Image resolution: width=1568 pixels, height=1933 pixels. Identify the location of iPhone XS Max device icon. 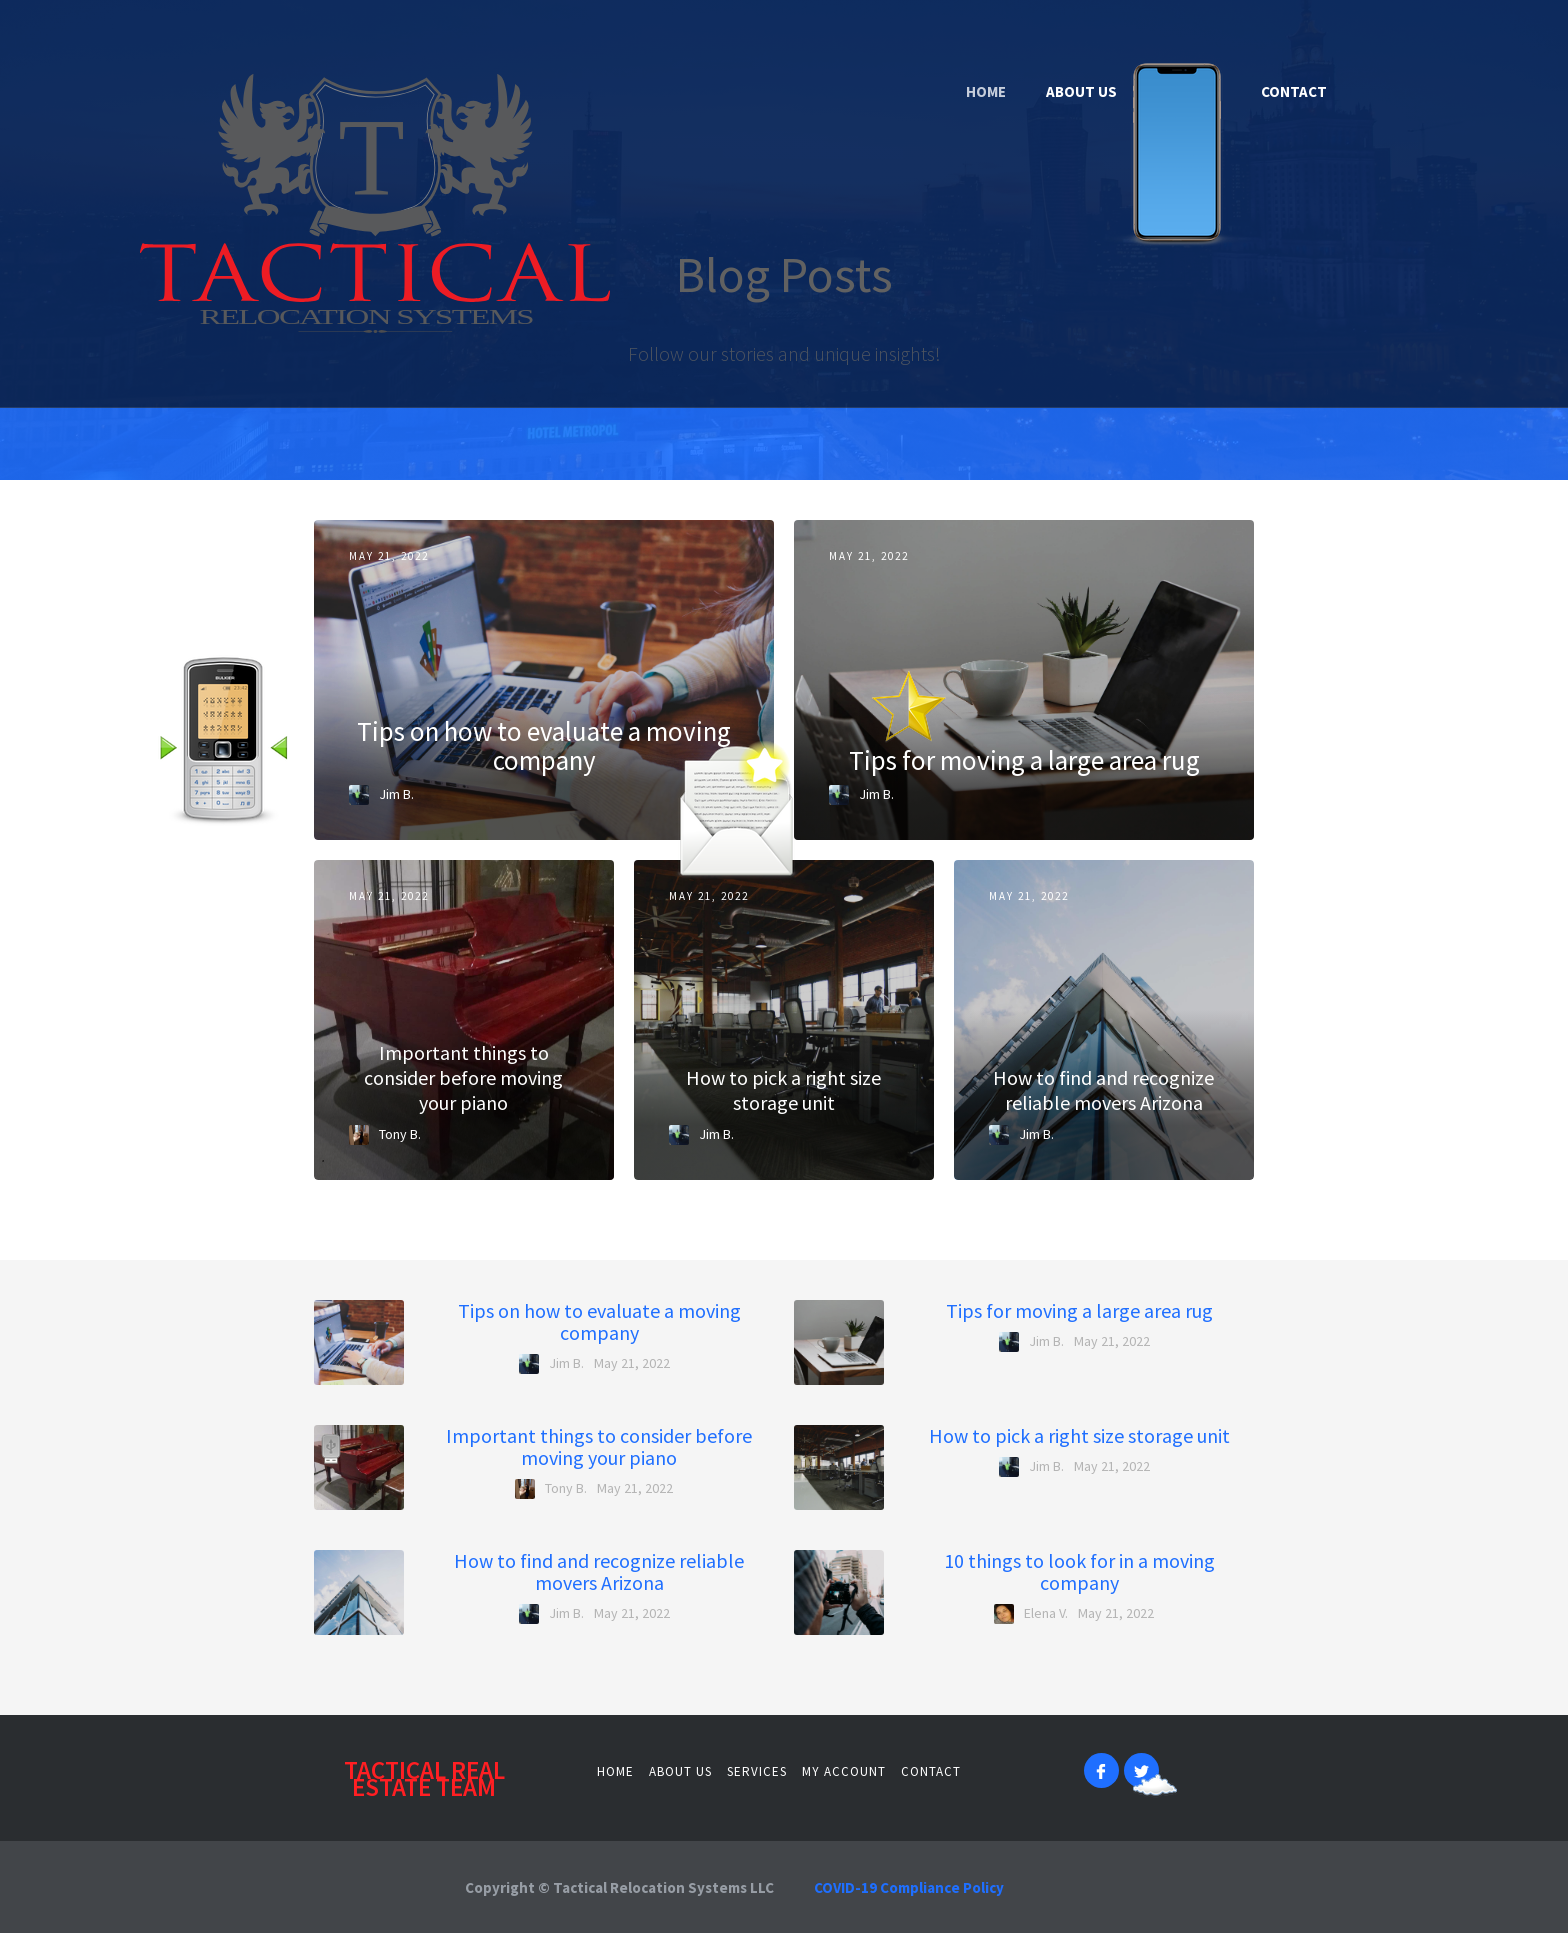
(1177, 155).